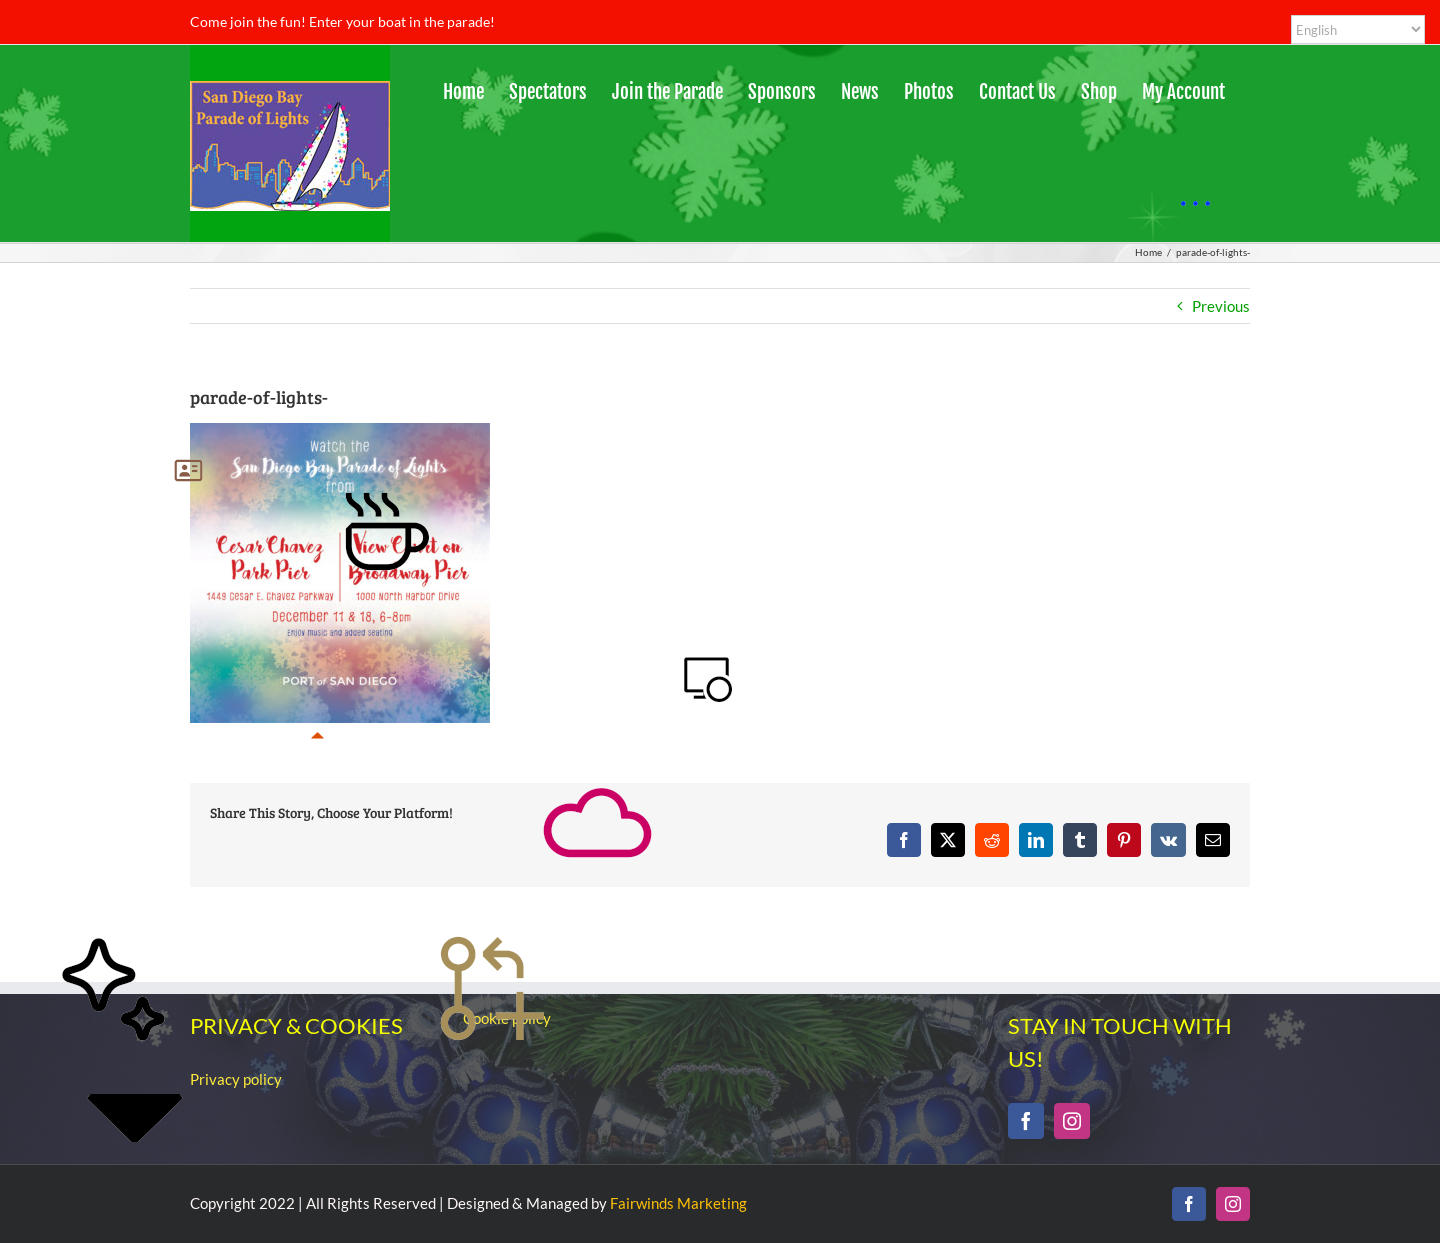  I want to click on access more options or actions, so click(1195, 203).